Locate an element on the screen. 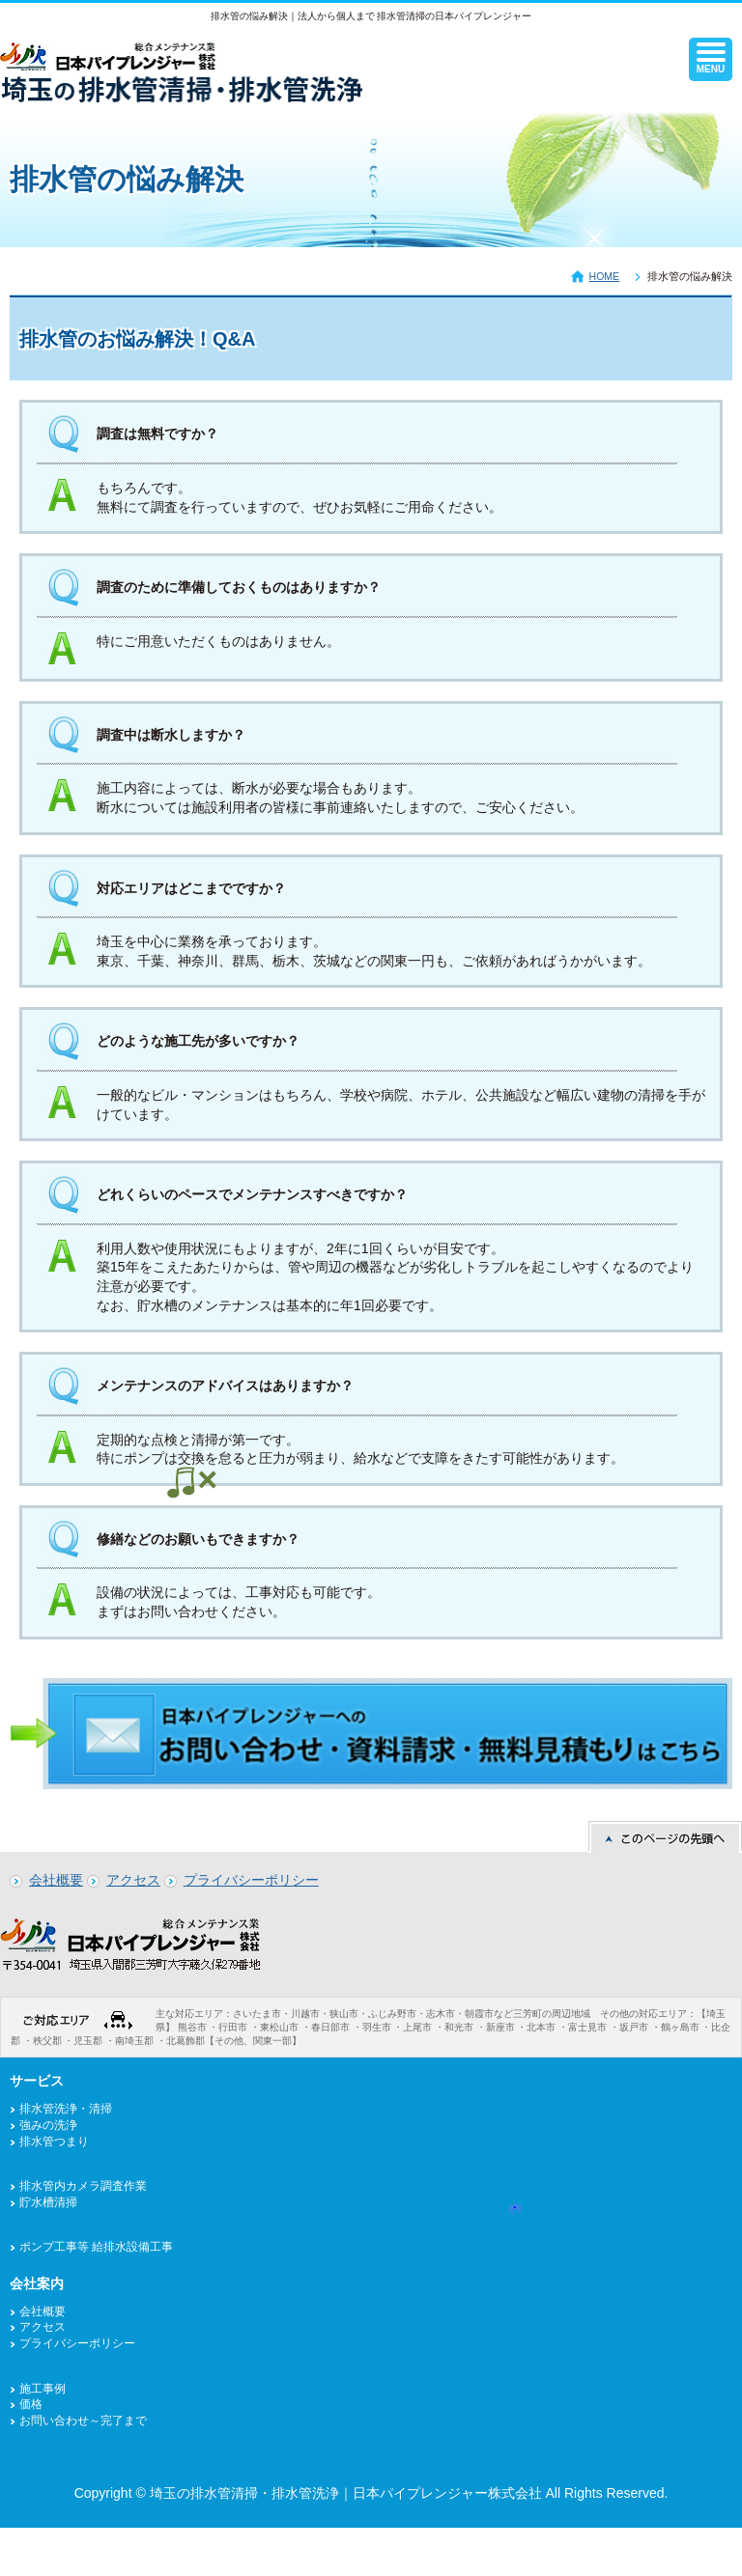 The width and height of the screenshot is (742, 2576). indicates spider enemy or creature in game is located at coordinates (515, 2208).